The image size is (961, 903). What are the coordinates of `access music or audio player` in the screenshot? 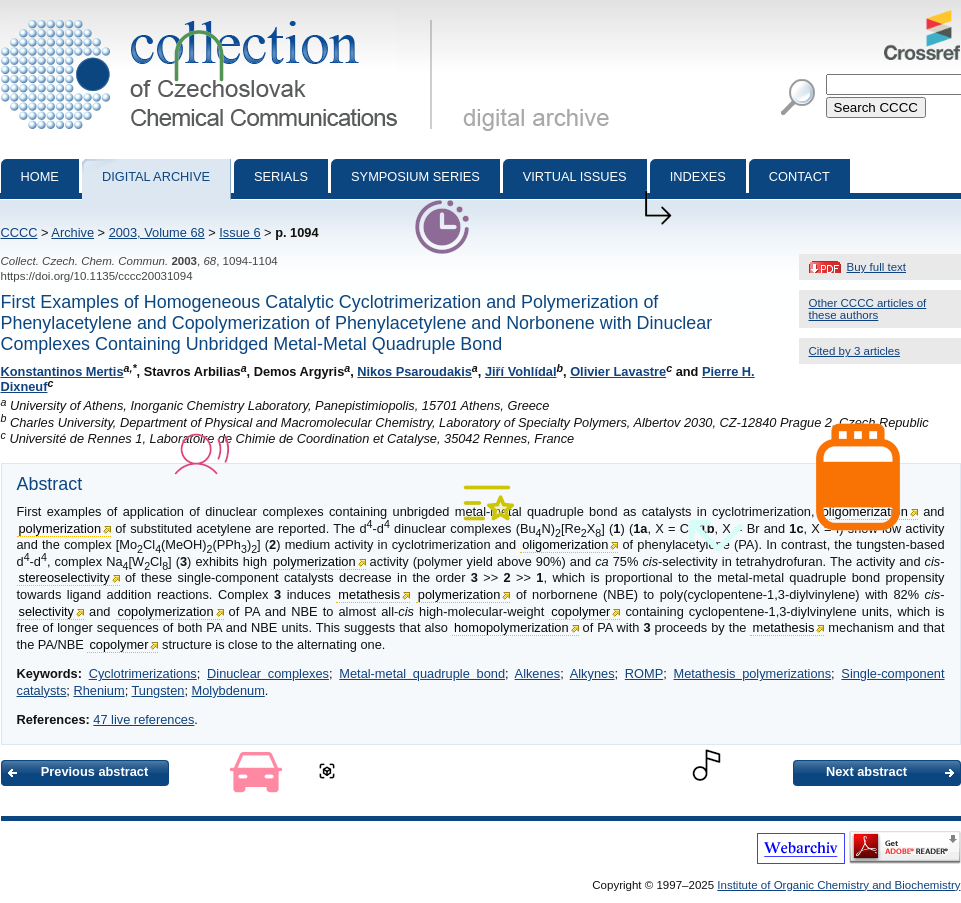 It's located at (706, 764).